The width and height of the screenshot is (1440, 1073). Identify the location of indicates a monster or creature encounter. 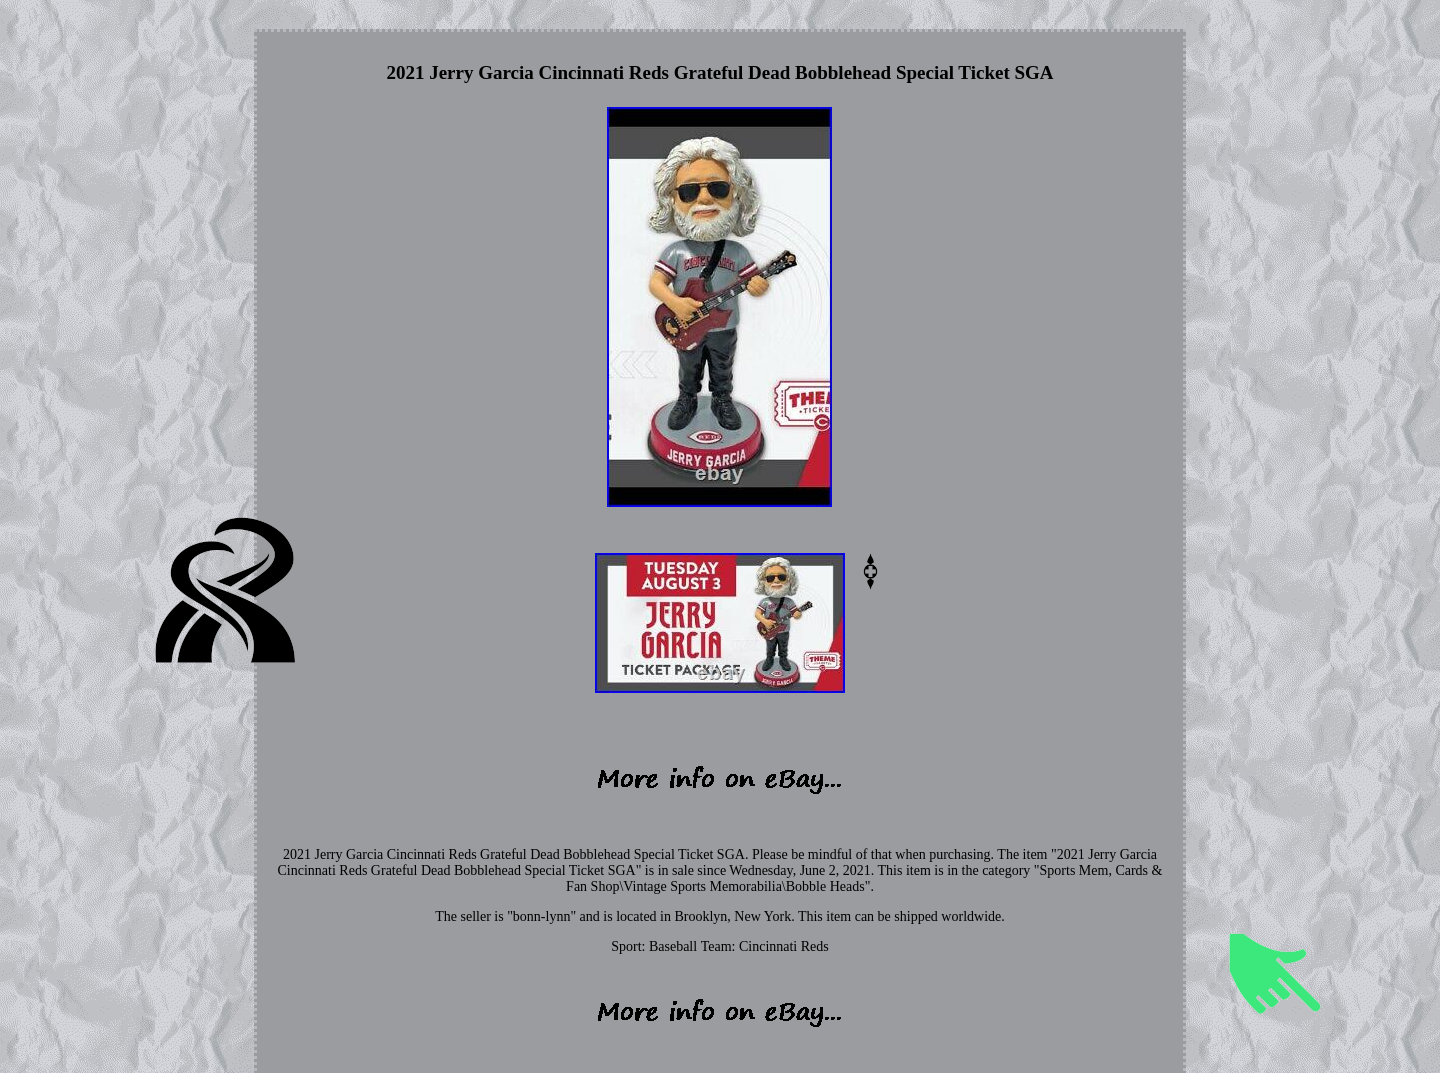
(225, 589).